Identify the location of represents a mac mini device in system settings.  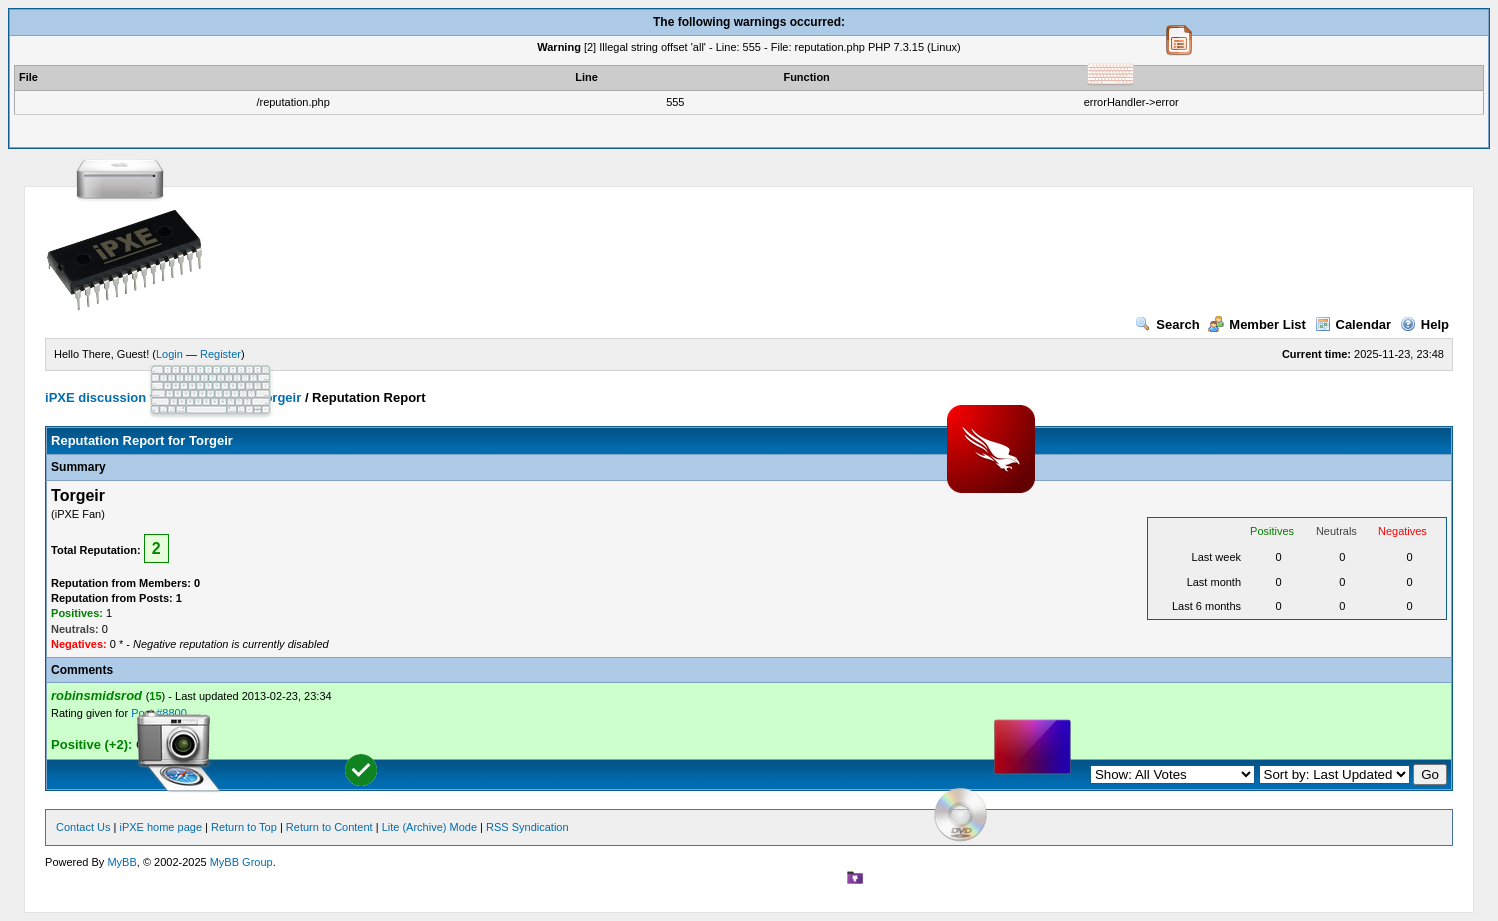
(120, 172).